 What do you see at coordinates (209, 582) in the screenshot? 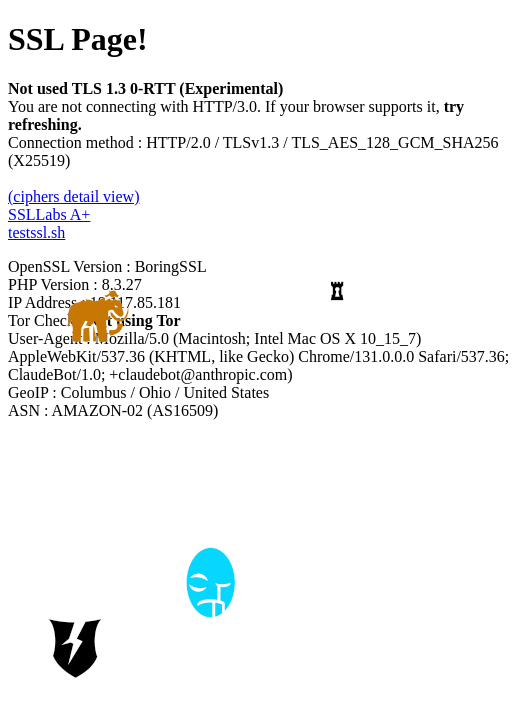
I see `indicates a defeated or knocked out character` at bounding box center [209, 582].